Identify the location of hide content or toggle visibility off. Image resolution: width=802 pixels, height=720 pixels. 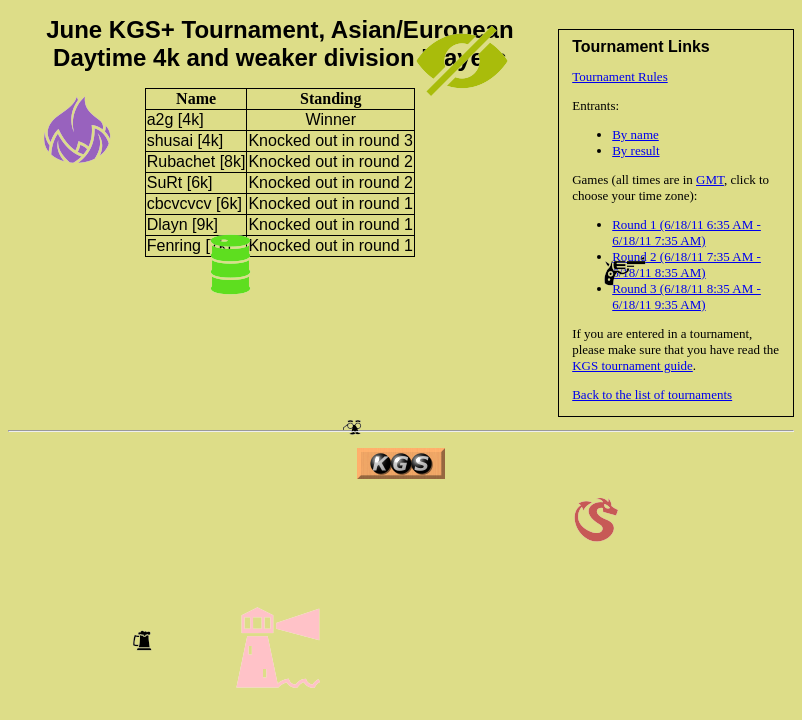
(462, 61).